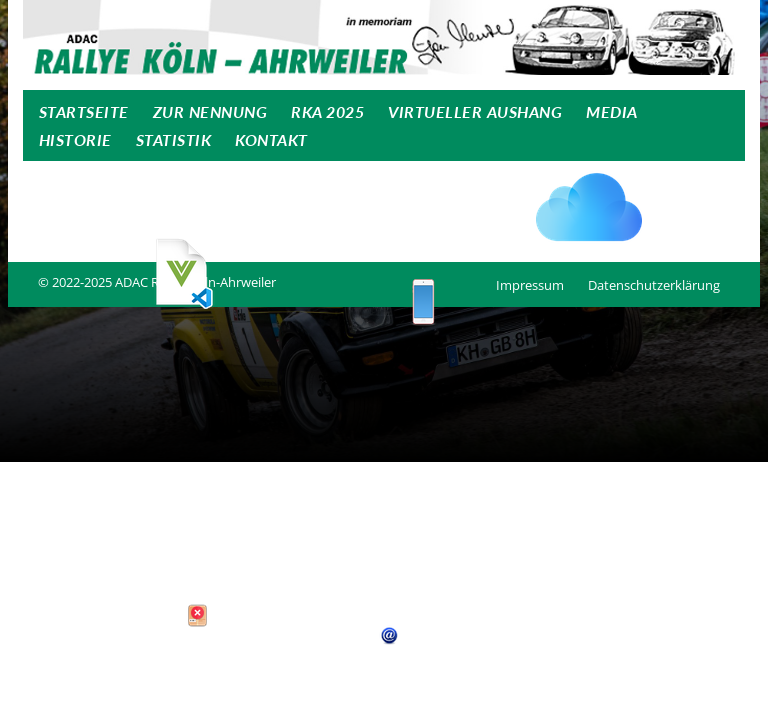  Describe the element at coordinates (181, 273) in the screenshot. I see `open a Vue.js file in Visual Studio Code` at that location.